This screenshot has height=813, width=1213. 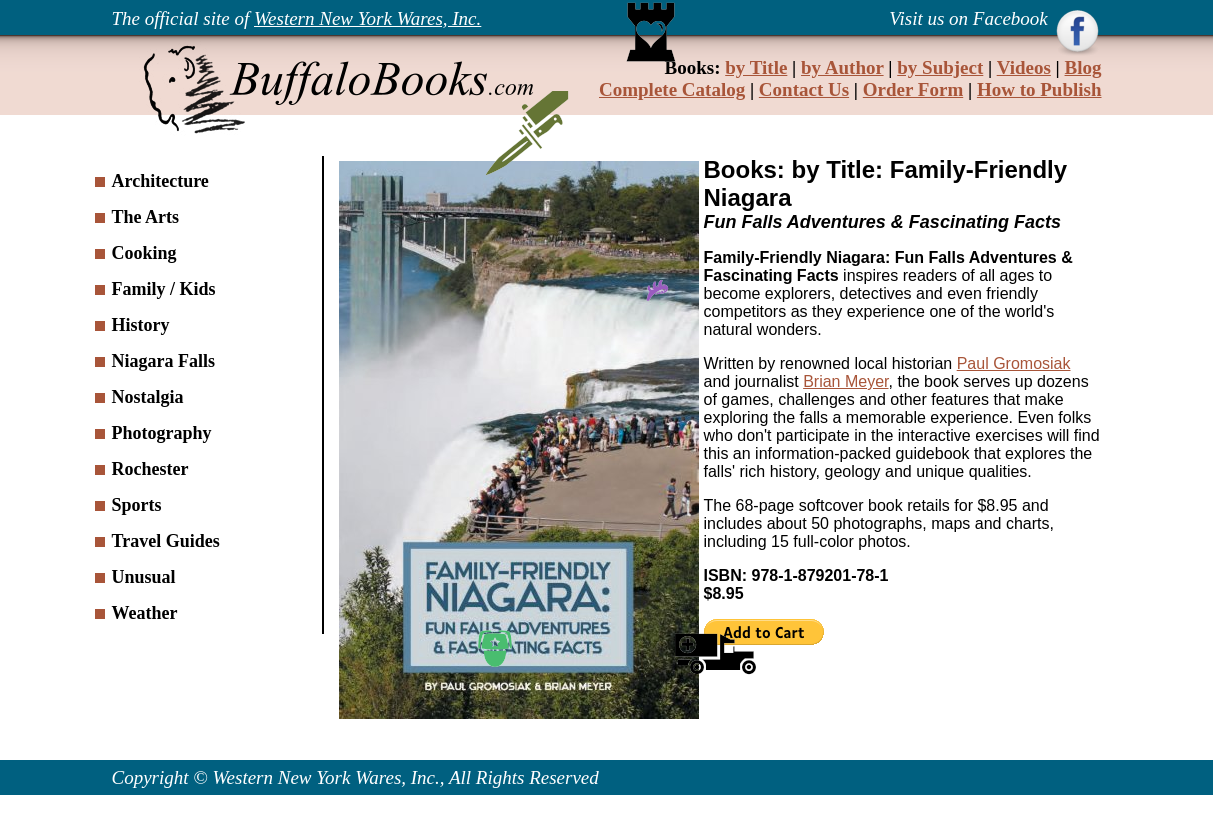 What do you see at coordinates (651, 32) in the screenshot?
I see `access your favorite or saved fortress in a game` at bounding box center [651, 32].